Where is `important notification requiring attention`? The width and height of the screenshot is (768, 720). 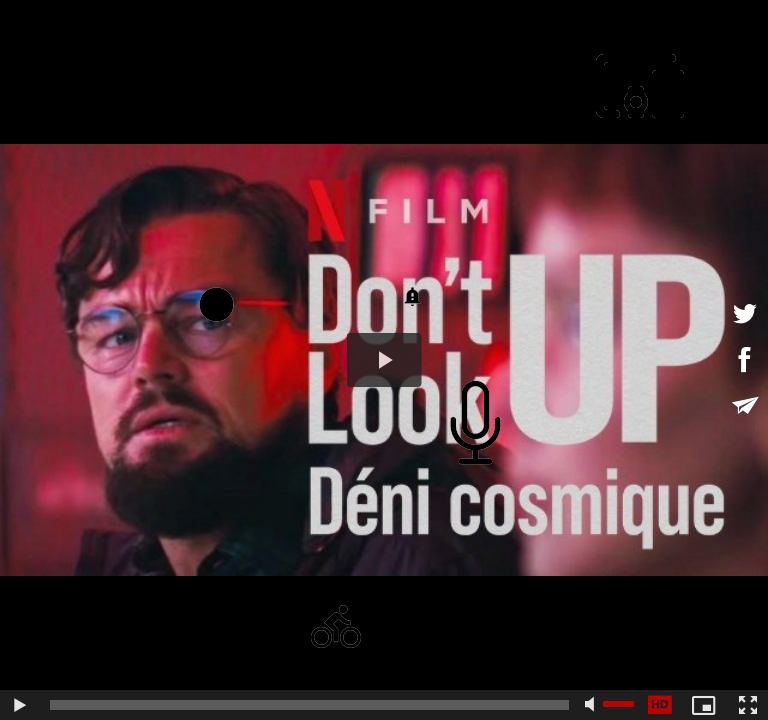
important notification requiring attention is located at coordinates (412, 296).